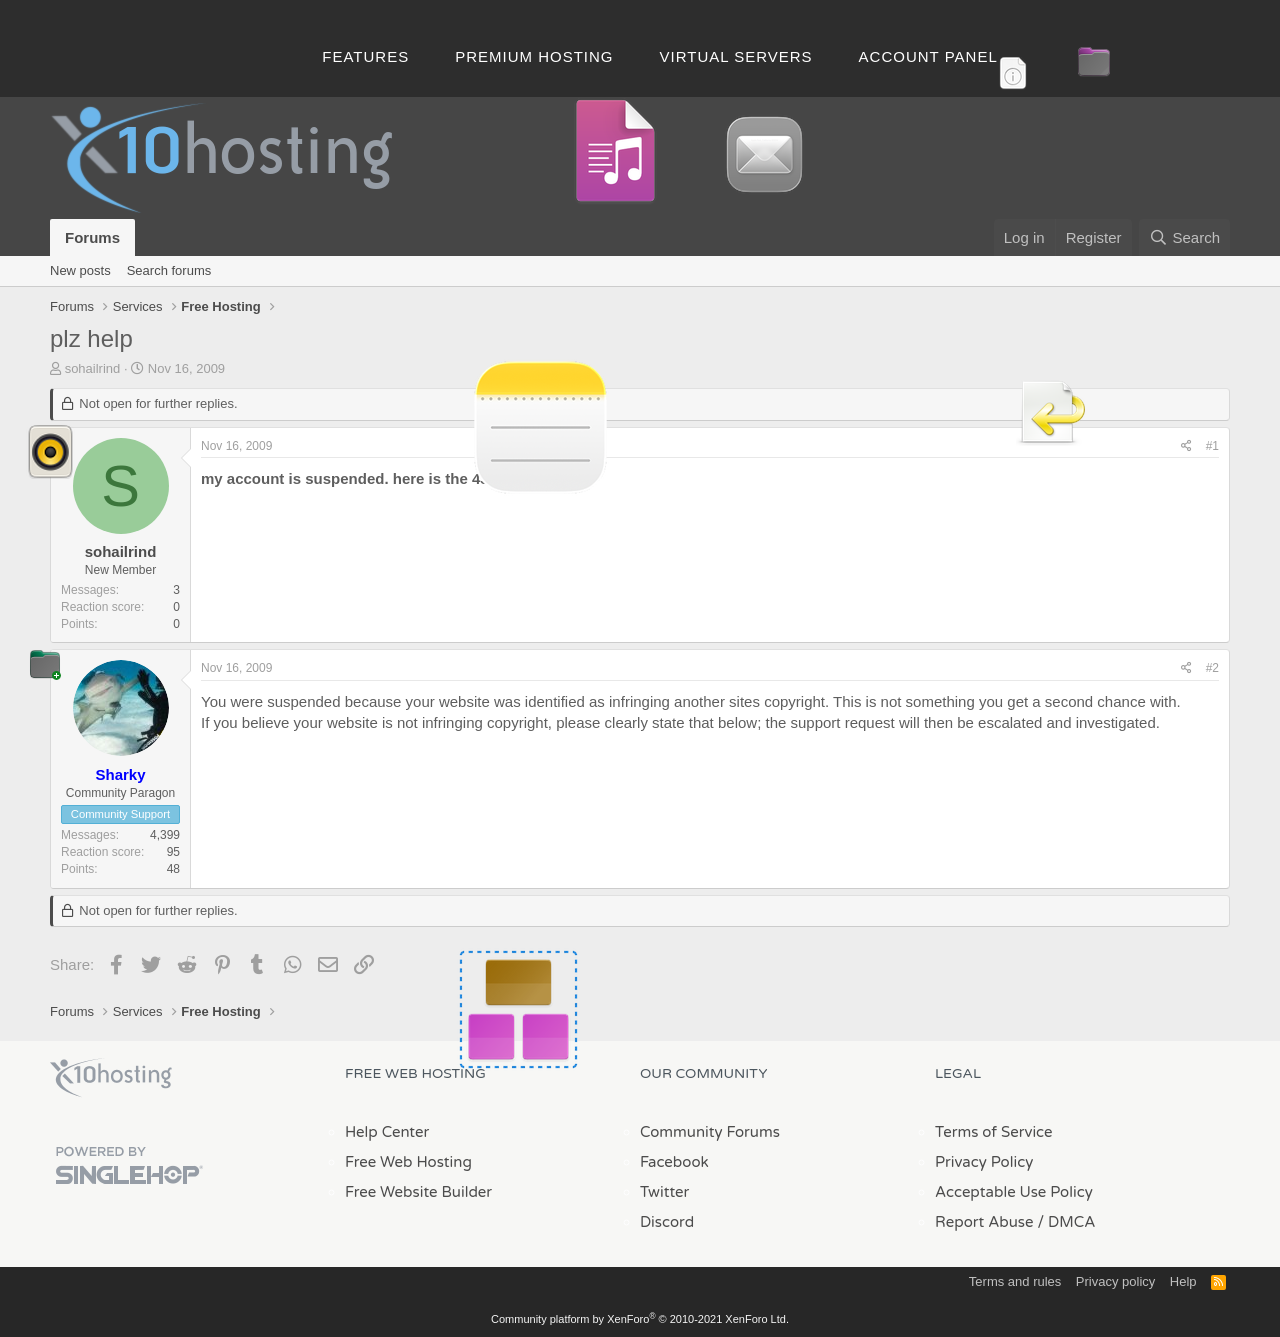  I want to click on create a new folder, so click(45, 664).